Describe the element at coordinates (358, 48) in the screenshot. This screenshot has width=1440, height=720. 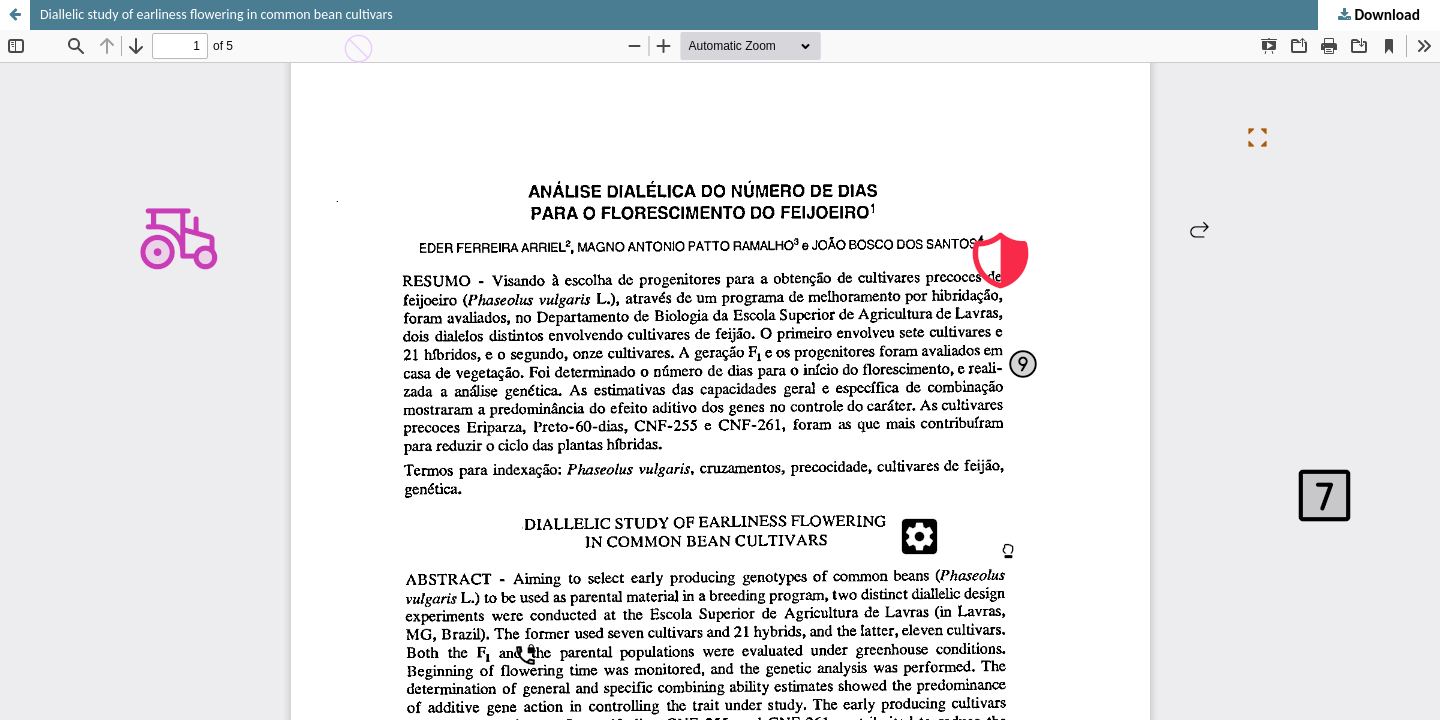
I see `indicates a blocked or prohibited action` at that location.